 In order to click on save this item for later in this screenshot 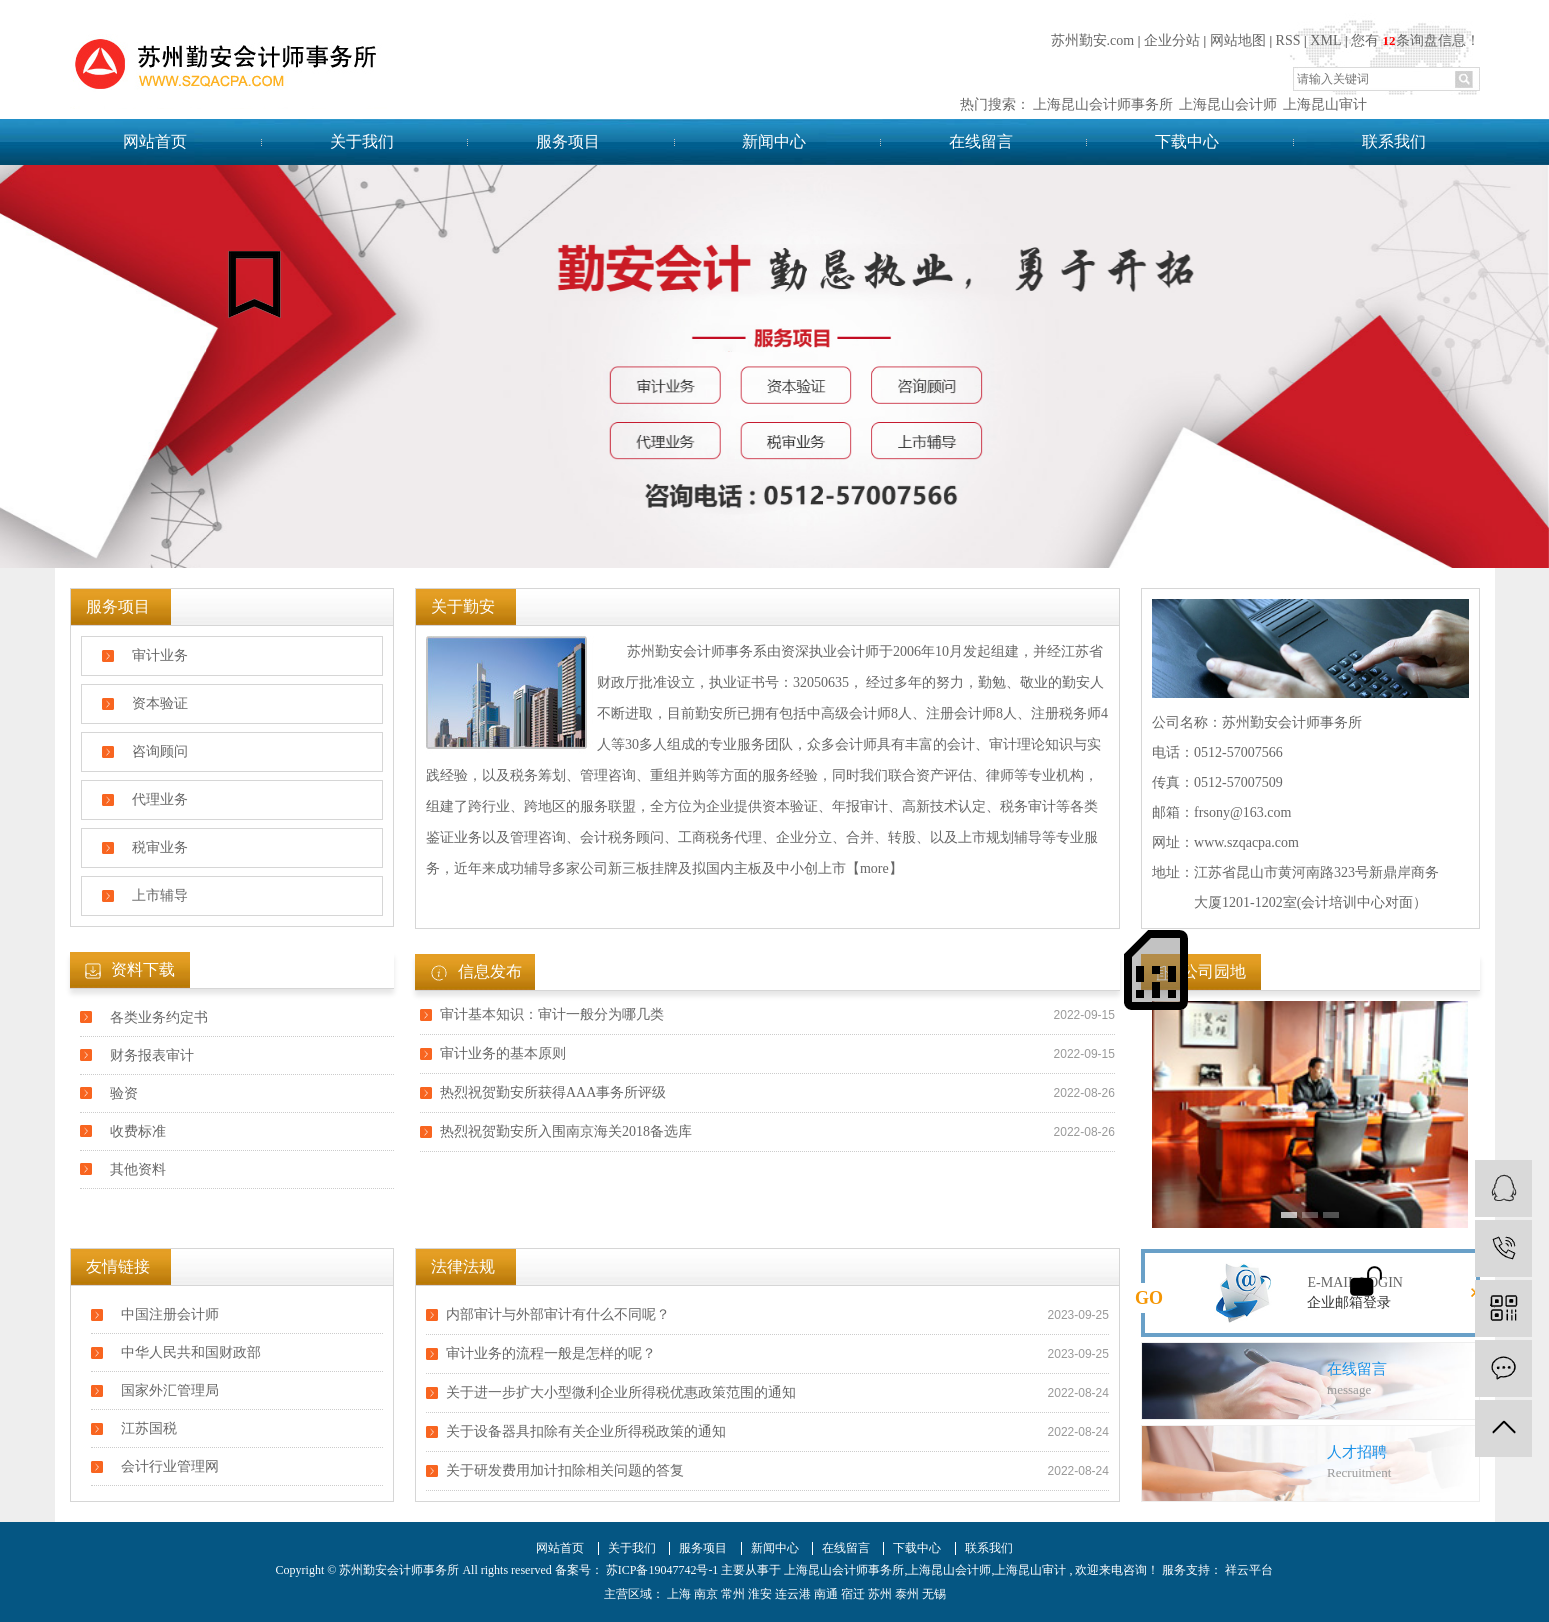, I will do `click(254, 284)`.